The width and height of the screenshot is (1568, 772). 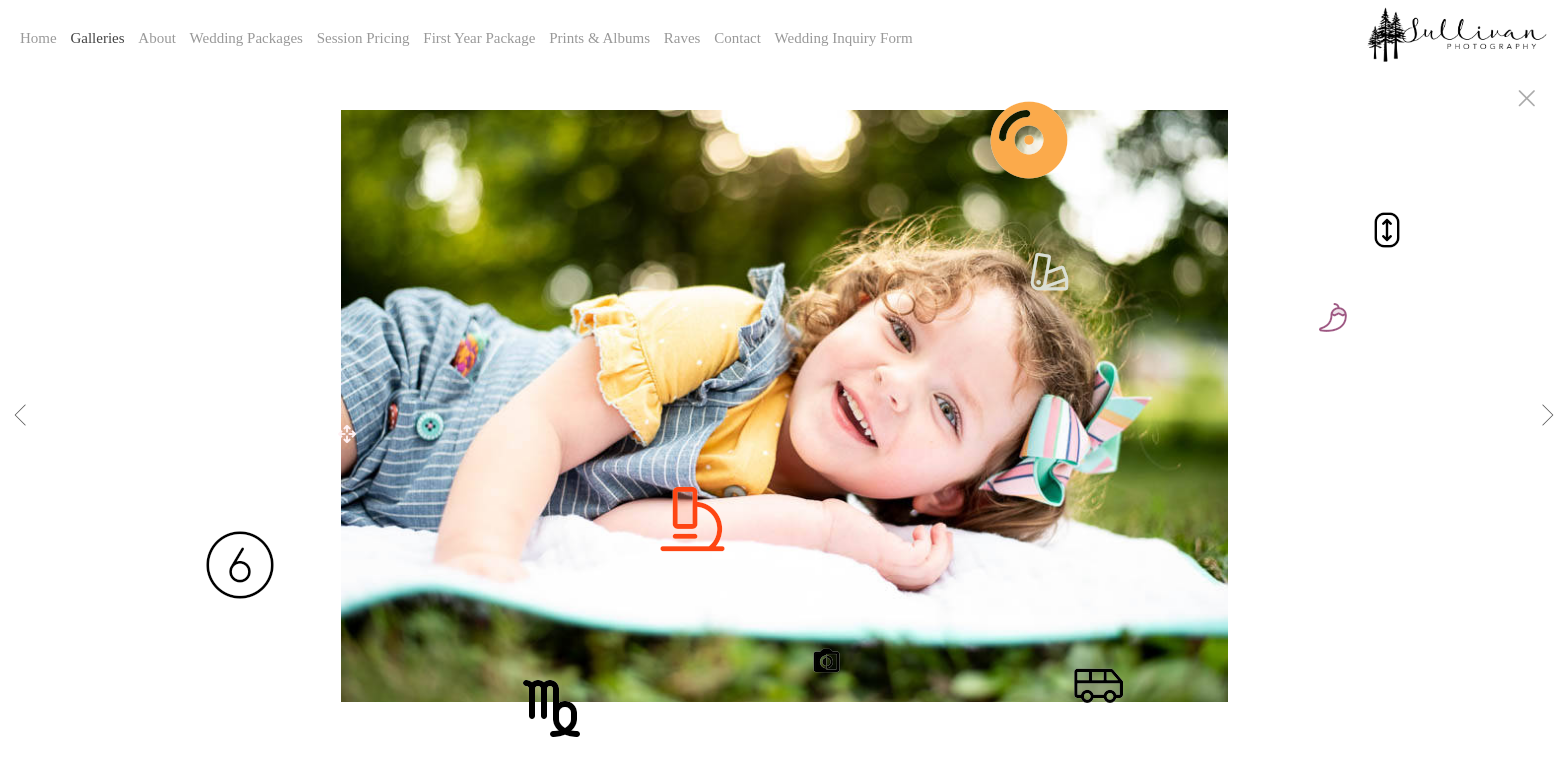 I want to click on access research or scientific tools, so click(x=692, y=521).